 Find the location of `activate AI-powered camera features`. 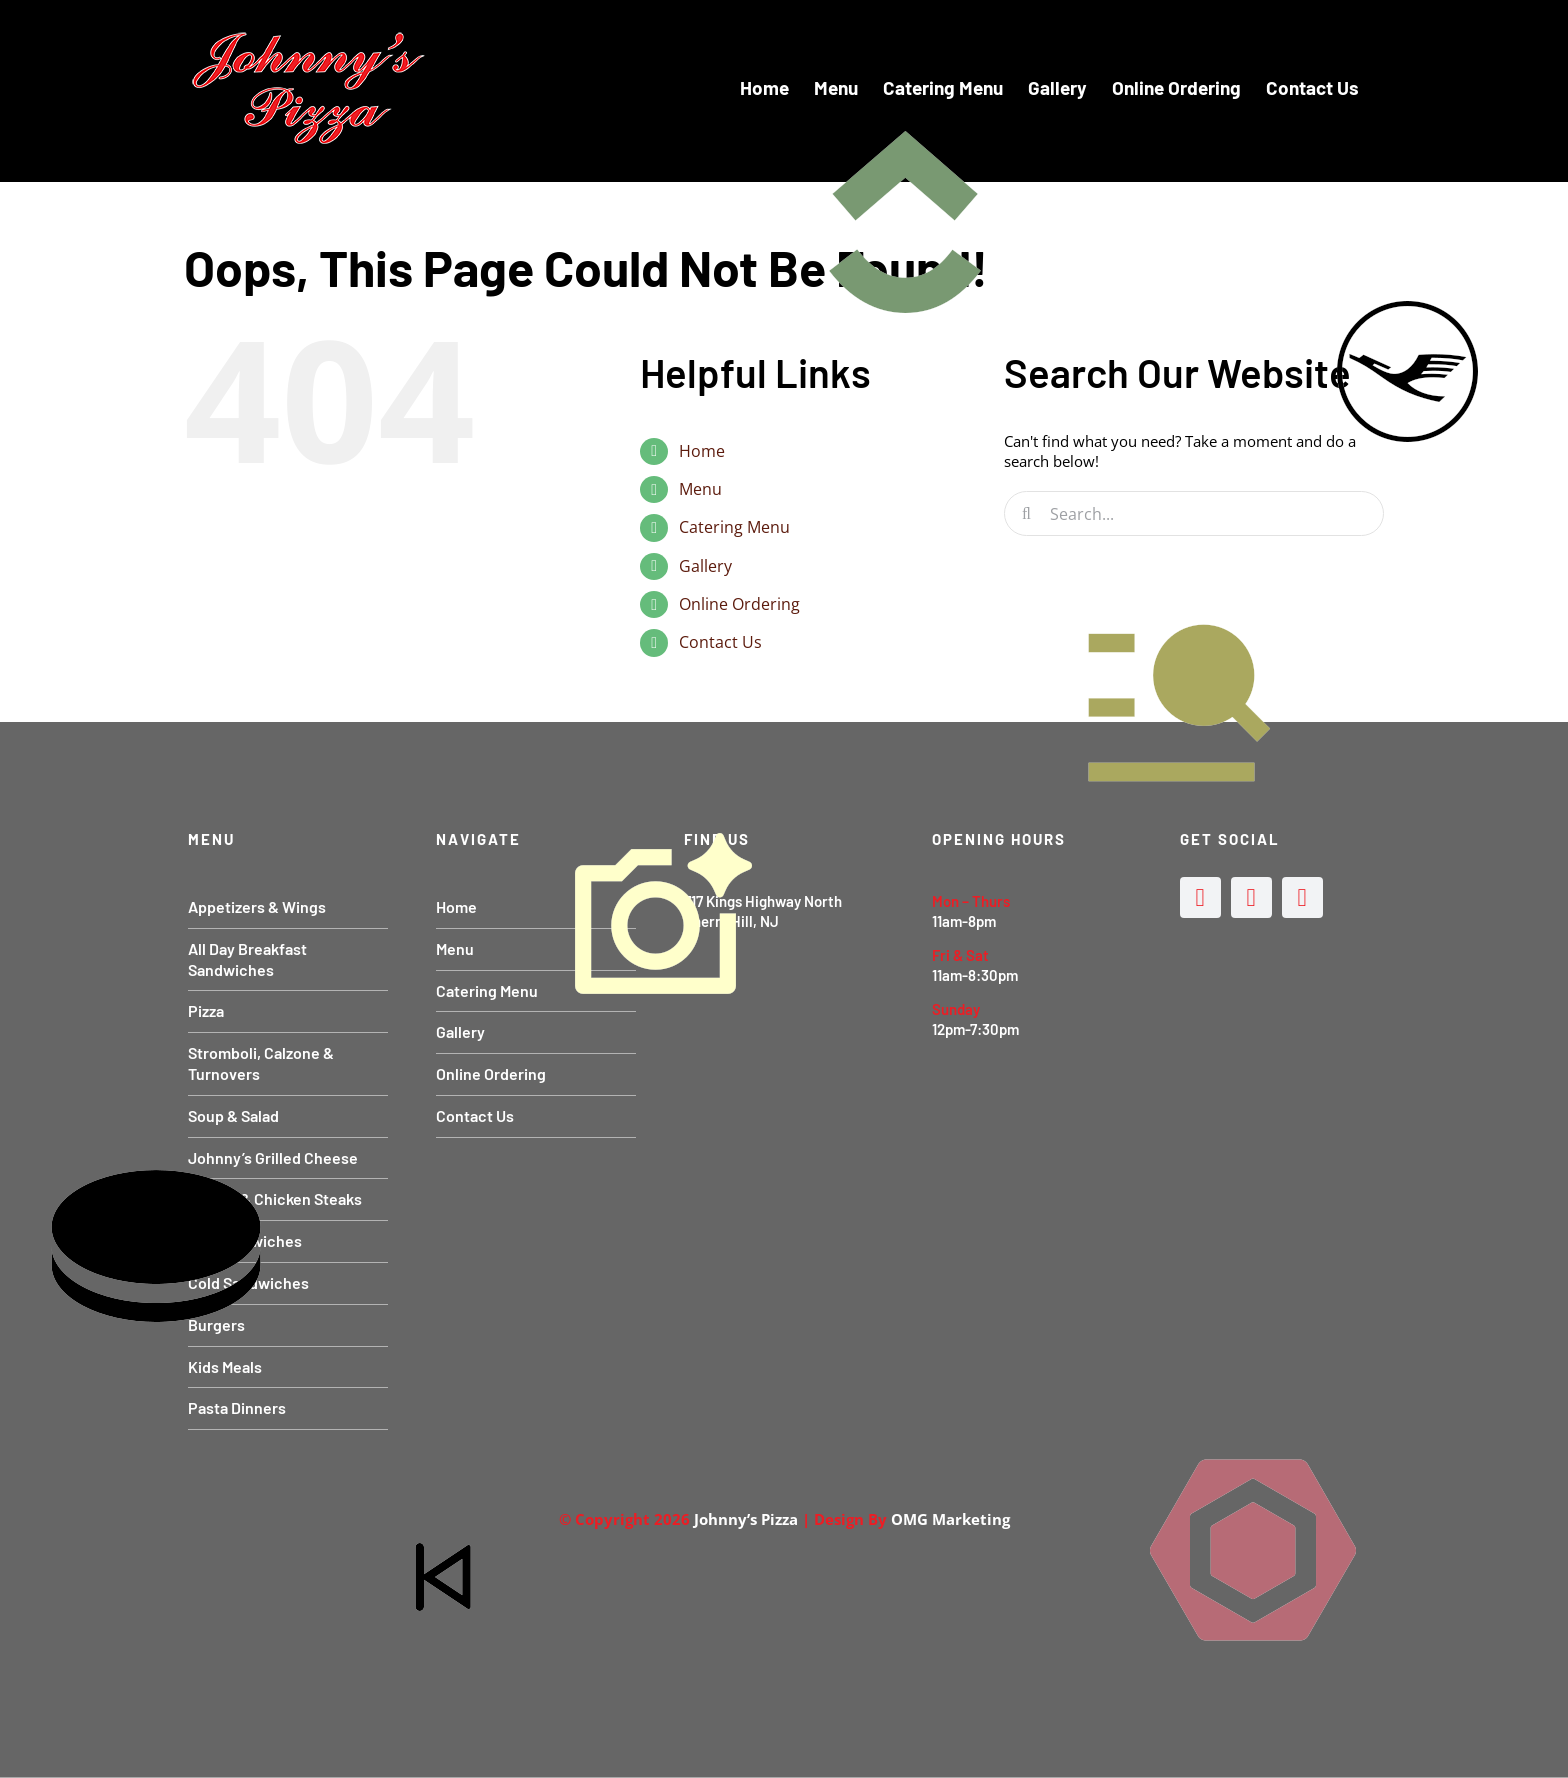

activate AI-powered camera features is located at coordinates (655, 921).